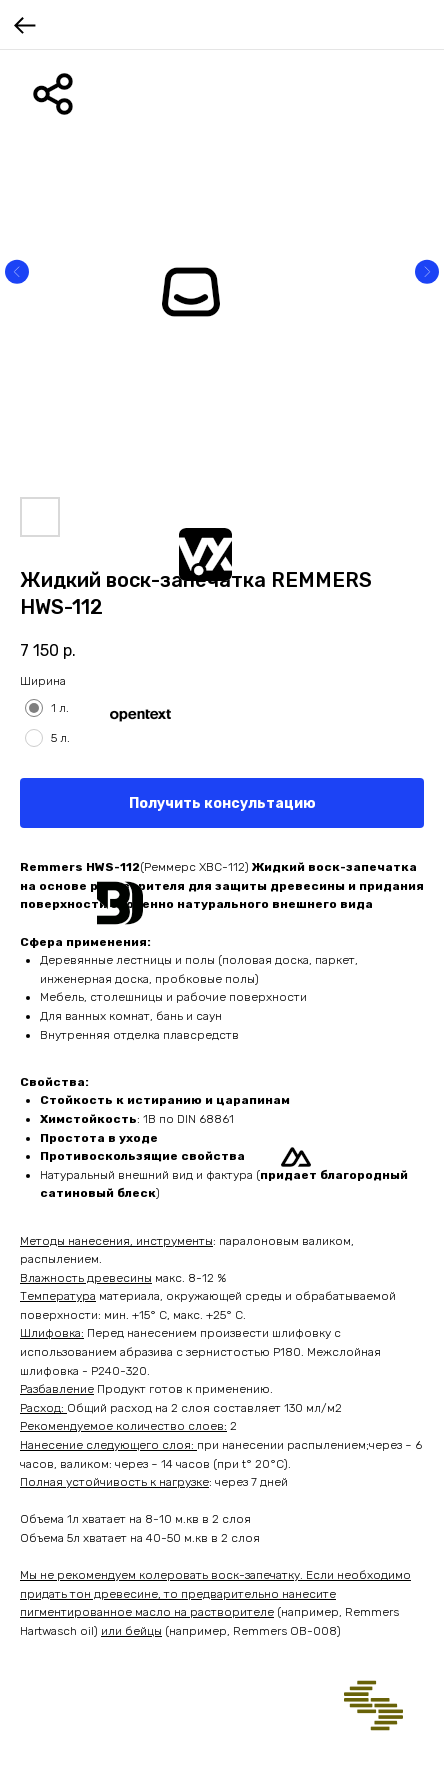  I want to click on OpenText company logo, so click(140, 715).